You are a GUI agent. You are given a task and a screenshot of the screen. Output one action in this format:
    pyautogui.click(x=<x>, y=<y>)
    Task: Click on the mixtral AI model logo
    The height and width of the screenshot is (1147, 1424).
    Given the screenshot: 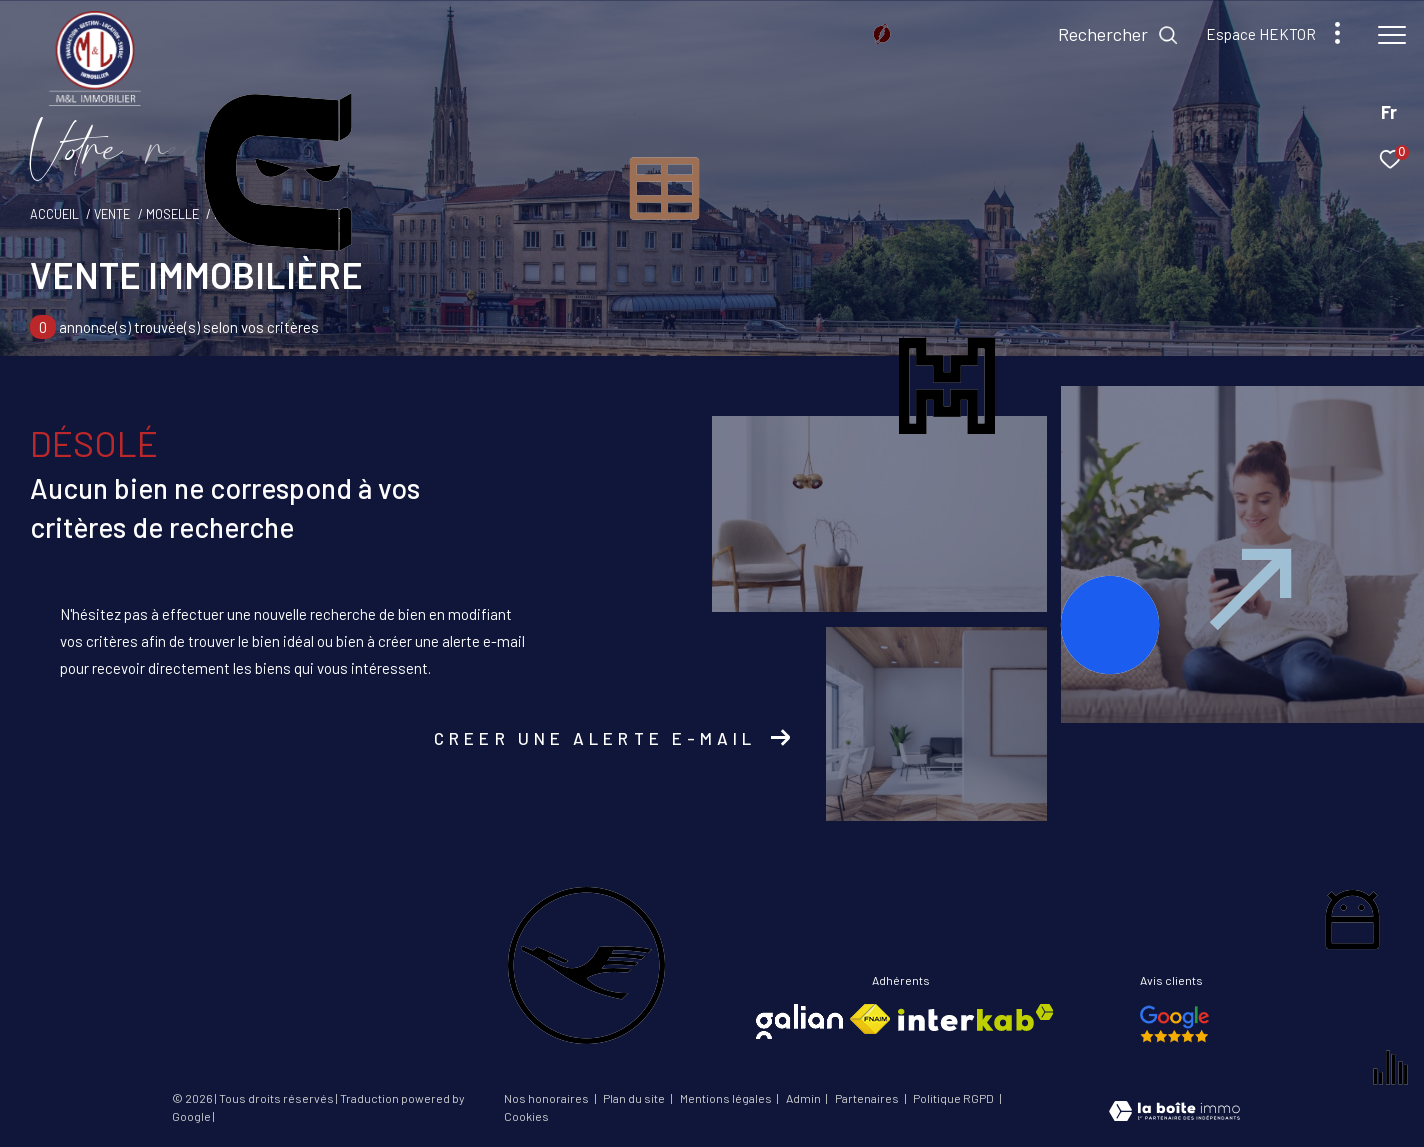 What is the action you would take?
    pyautogui.click(x=947, y=386)
    